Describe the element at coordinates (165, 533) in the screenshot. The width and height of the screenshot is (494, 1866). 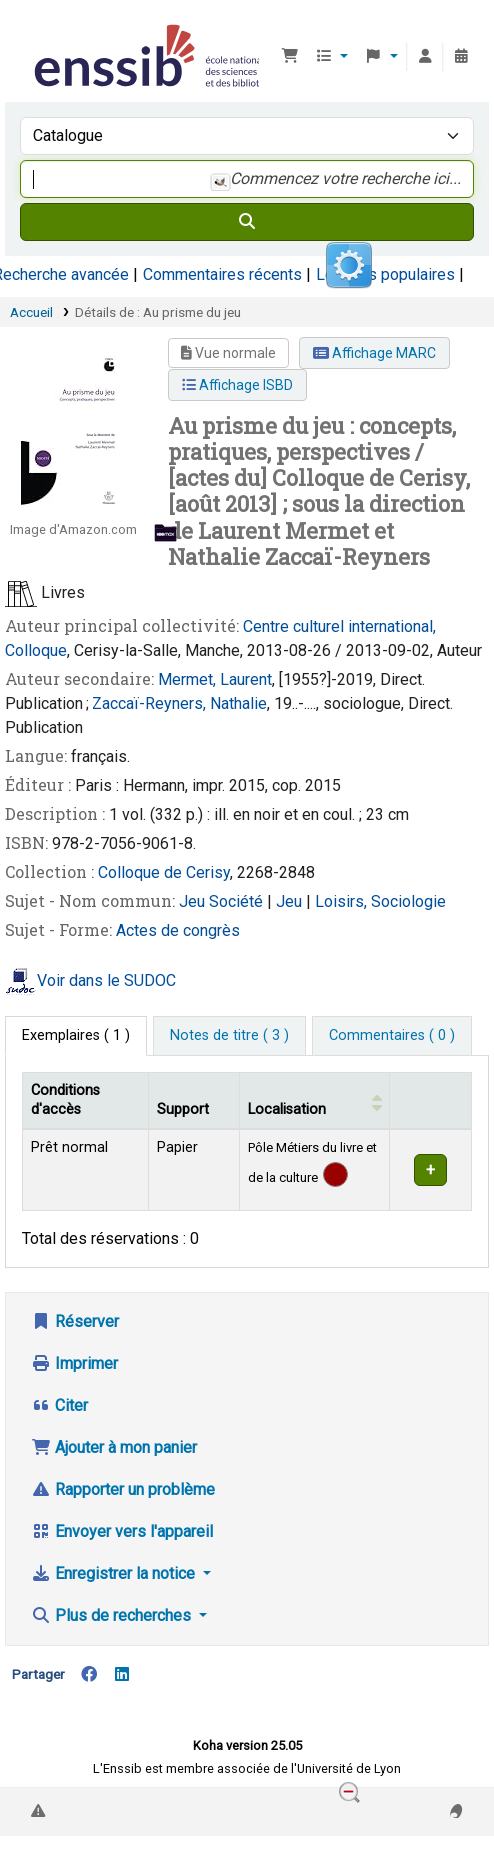
I see `open folder containing HBO Max content` at that location.